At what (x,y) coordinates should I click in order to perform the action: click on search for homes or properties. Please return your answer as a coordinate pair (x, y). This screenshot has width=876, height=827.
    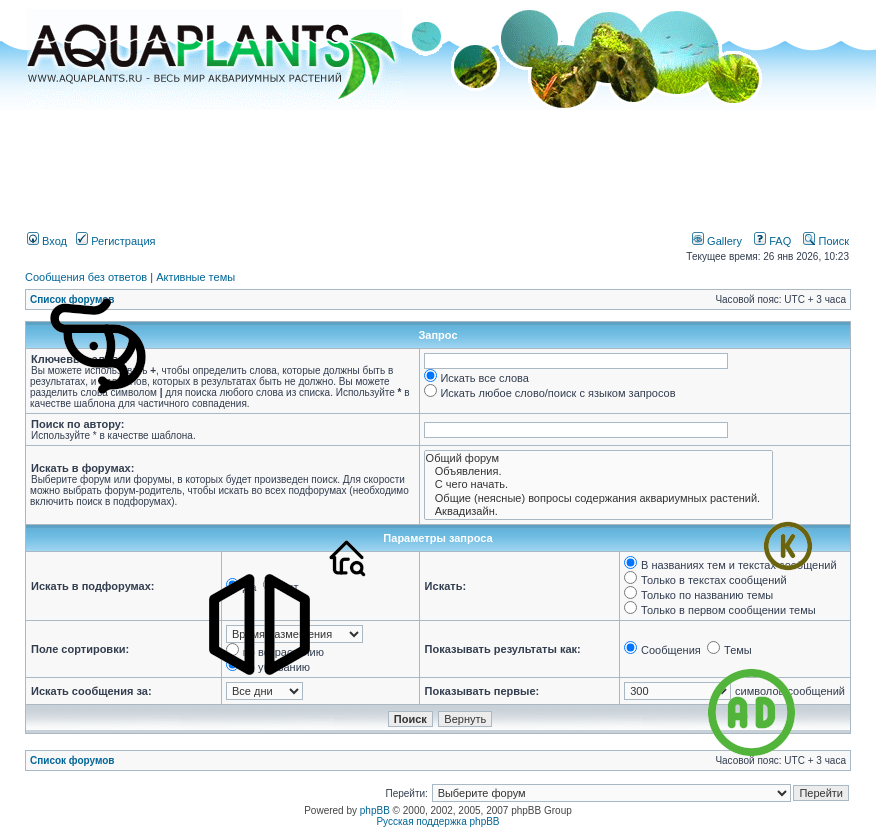
    Looking at the image, I should click on (346, 557).